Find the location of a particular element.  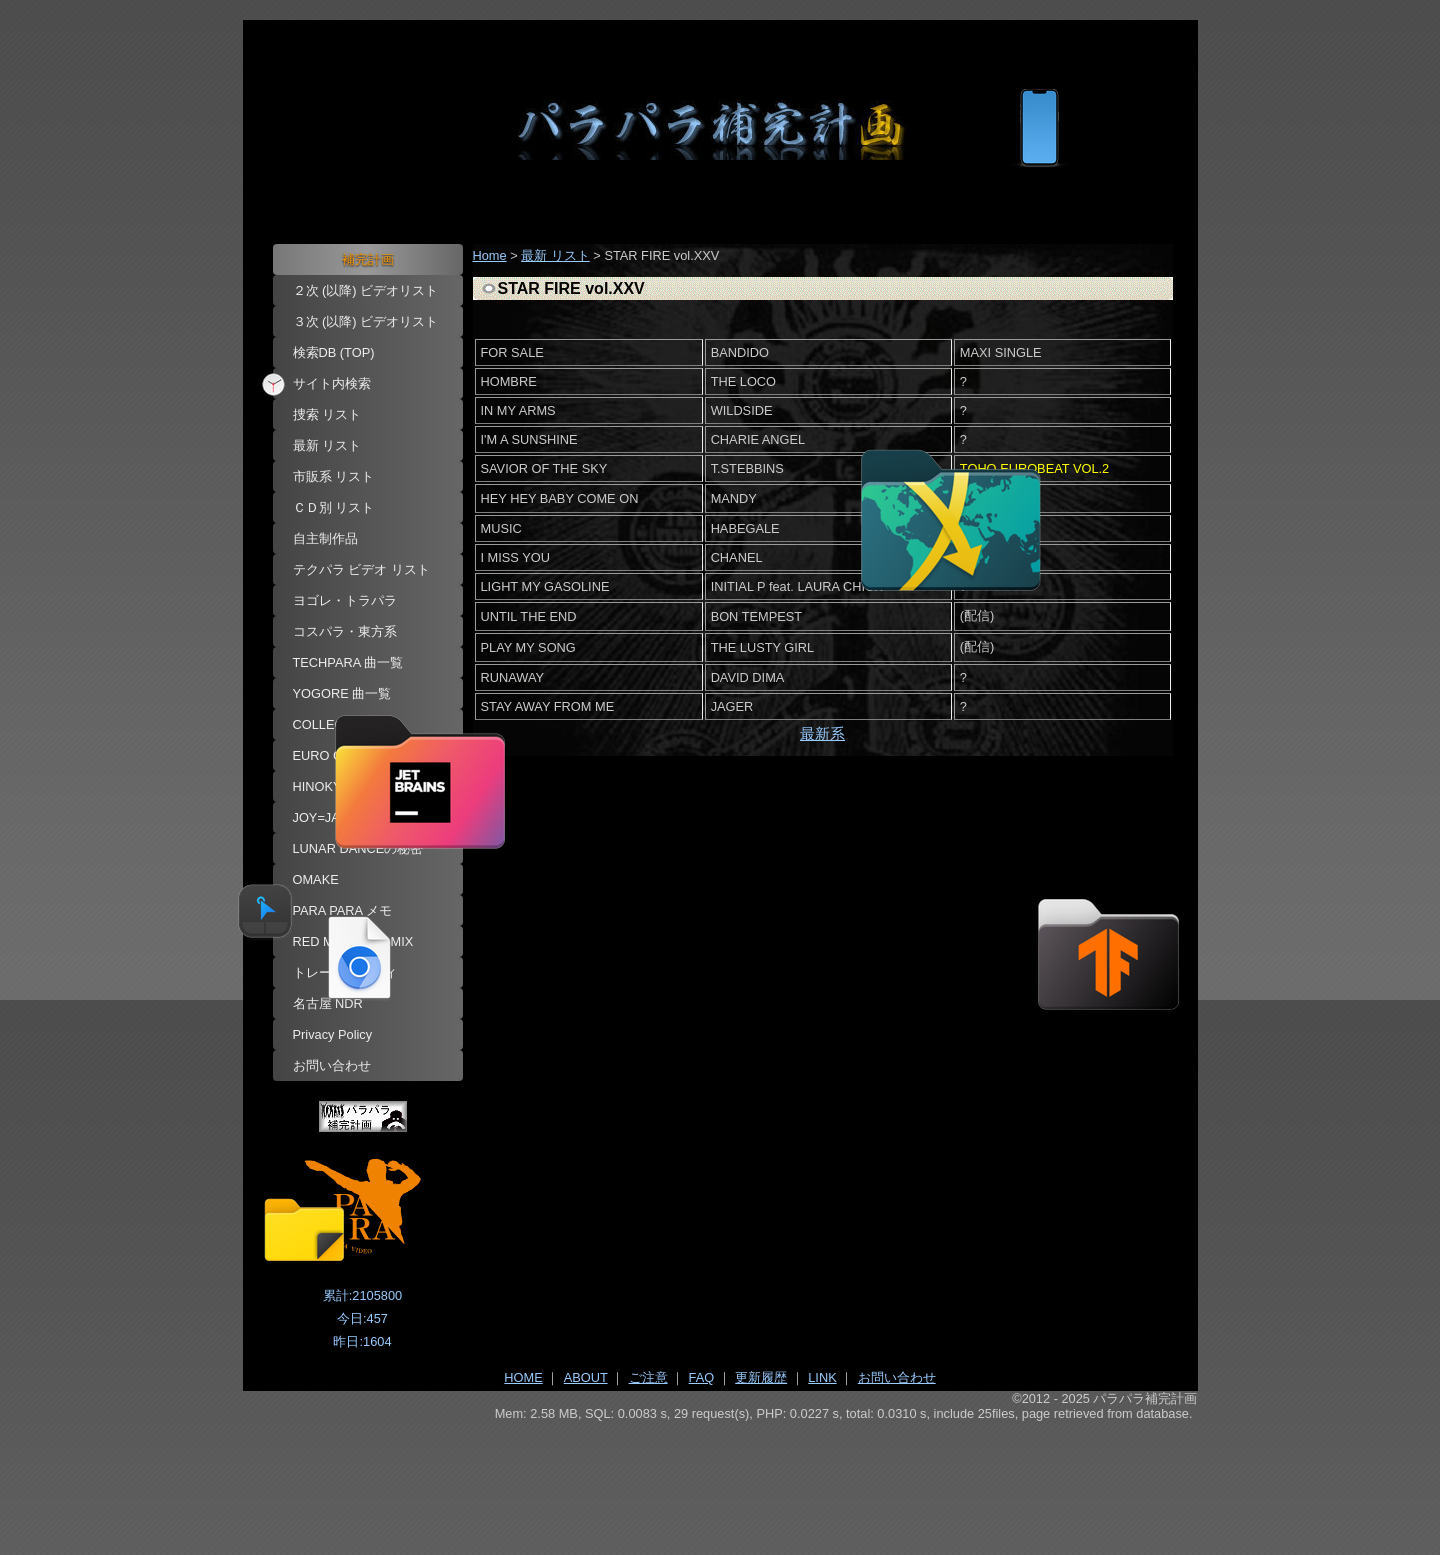

folder containing JDownloader downloads is located at coordinates (950, 525).